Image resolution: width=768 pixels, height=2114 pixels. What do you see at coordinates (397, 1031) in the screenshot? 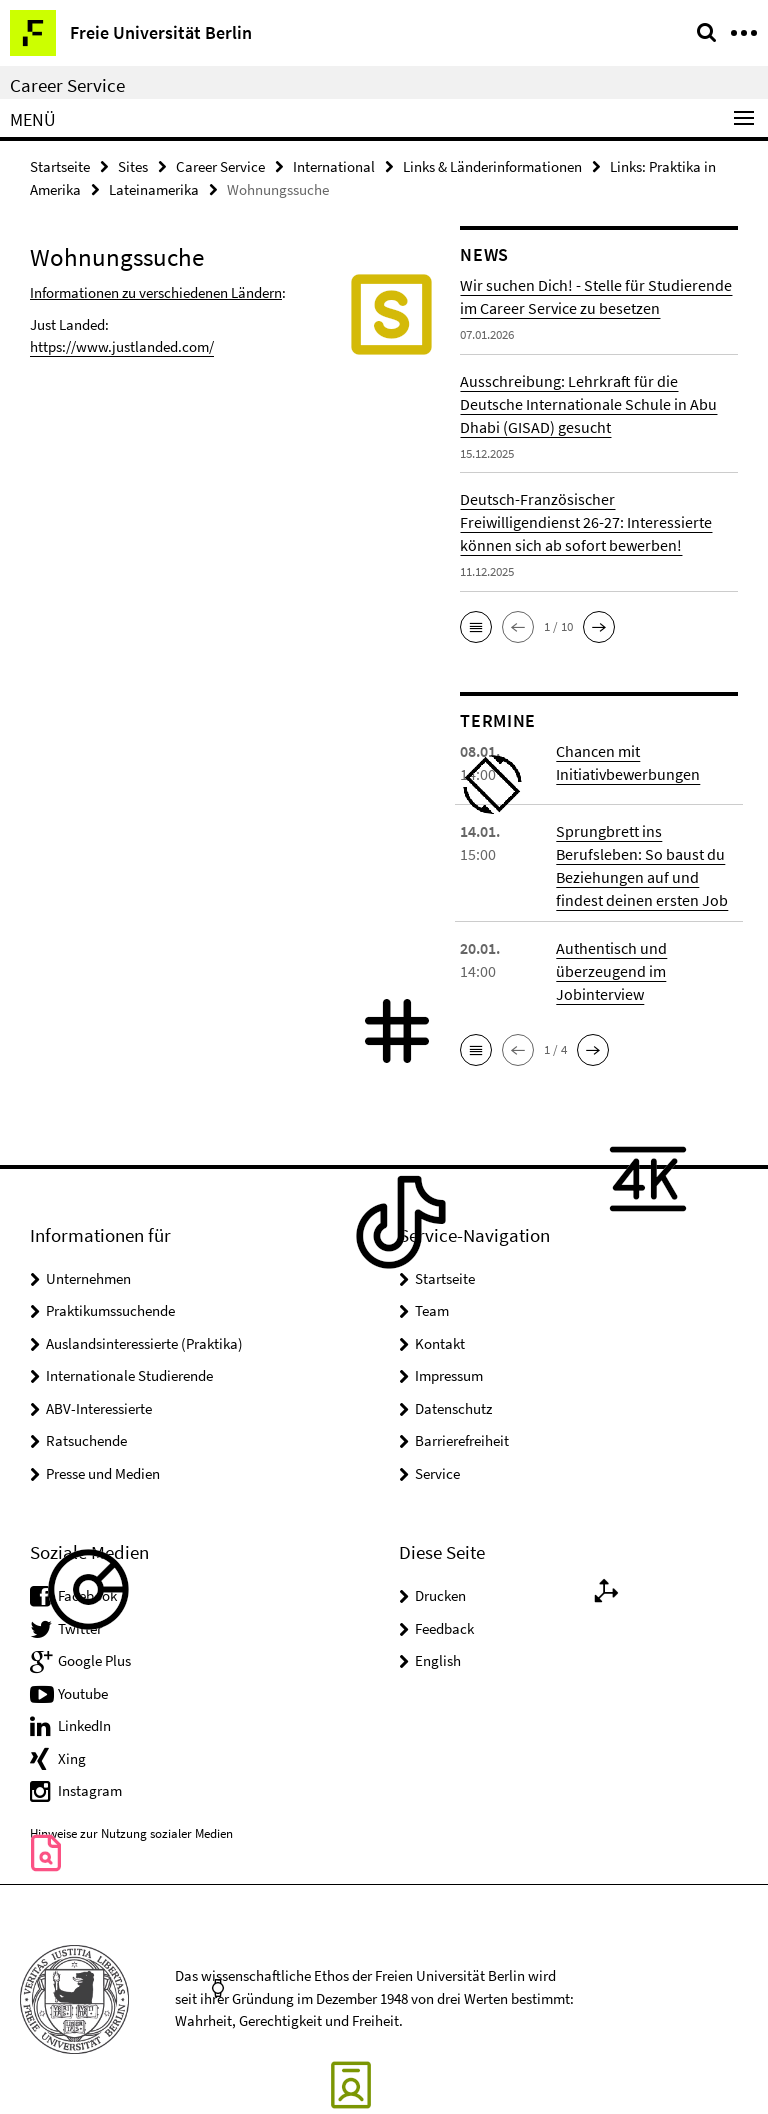
I see `view hashtags or tagged content` at bounding box center [397, 1031].